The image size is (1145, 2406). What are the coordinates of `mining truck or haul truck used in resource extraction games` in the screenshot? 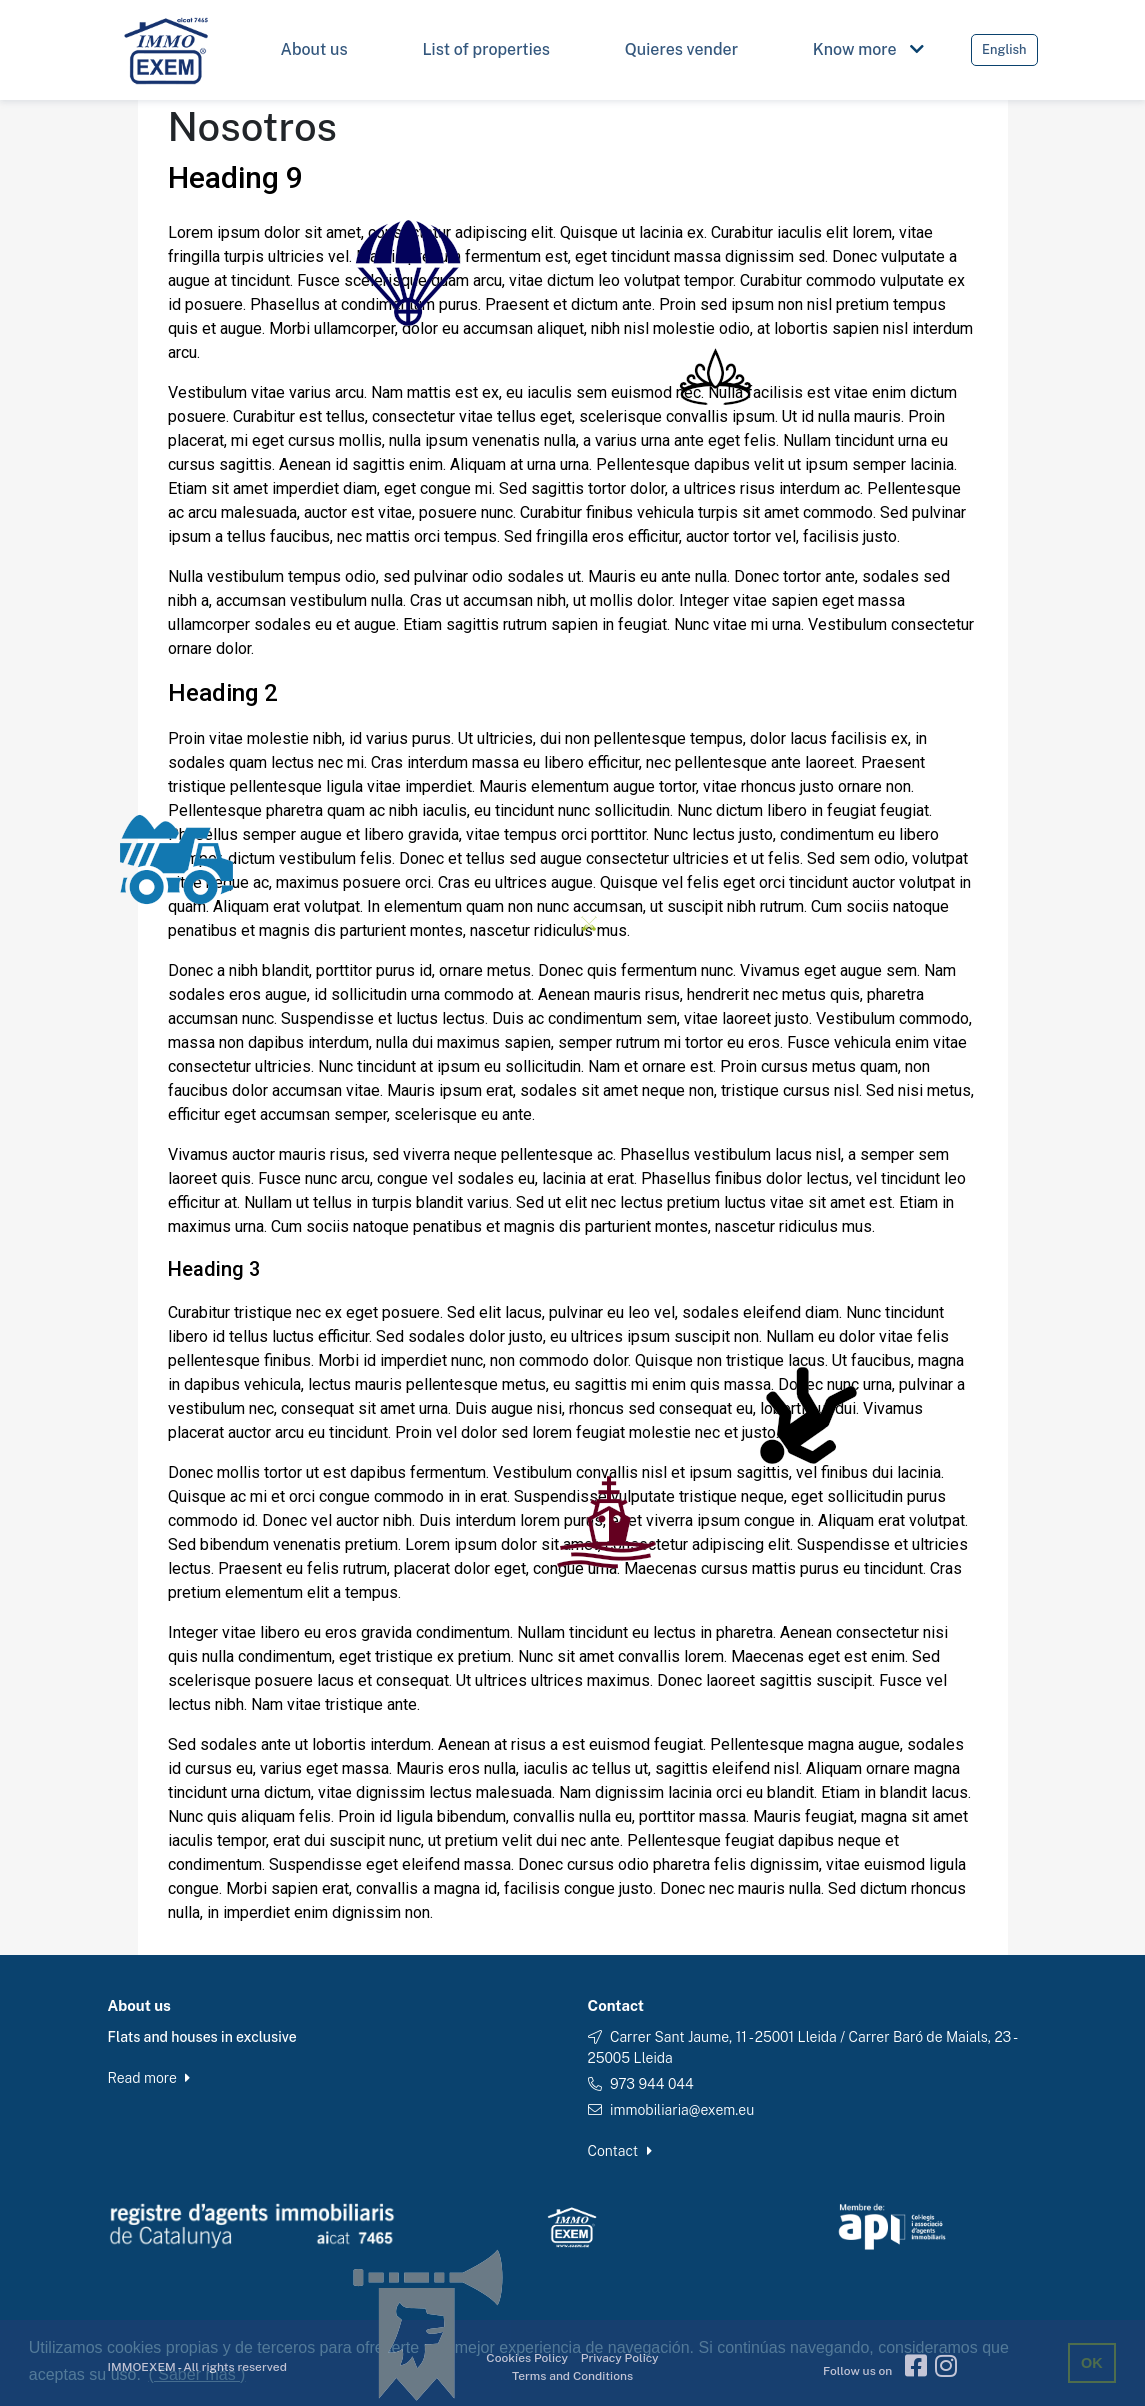 It's located at (176, 859).